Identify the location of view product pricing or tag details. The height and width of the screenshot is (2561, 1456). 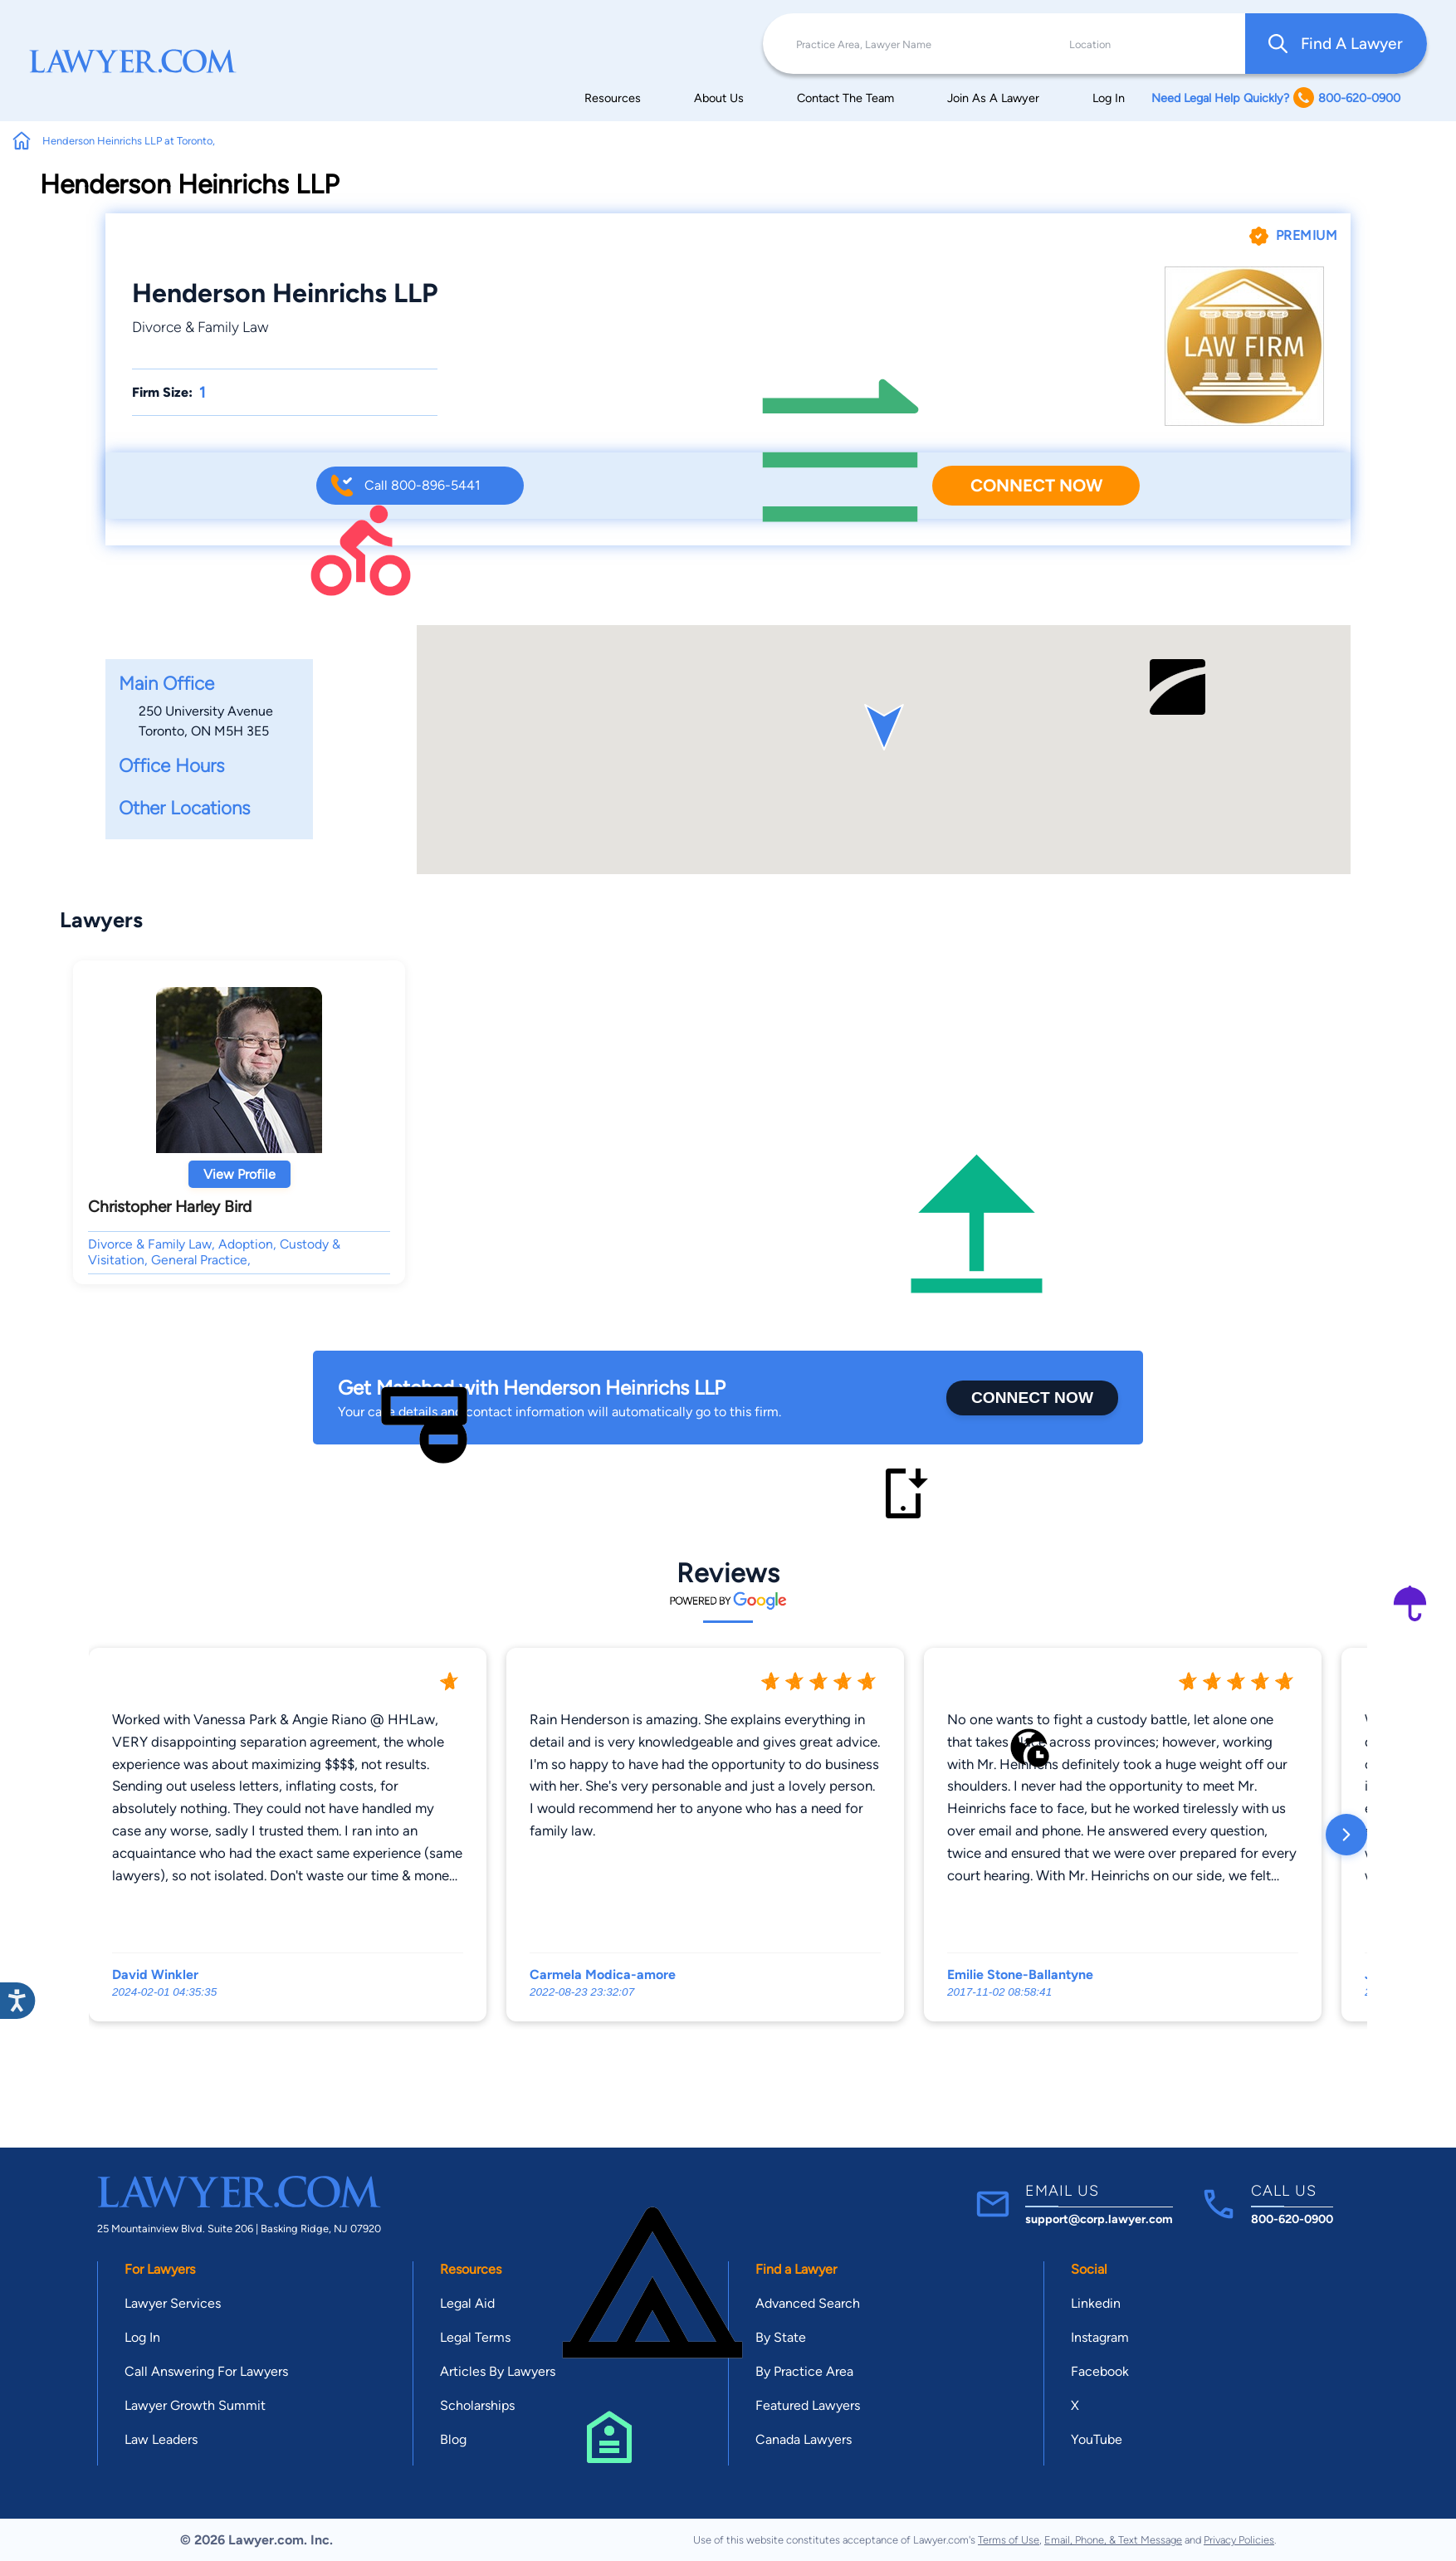
(609, 2438).